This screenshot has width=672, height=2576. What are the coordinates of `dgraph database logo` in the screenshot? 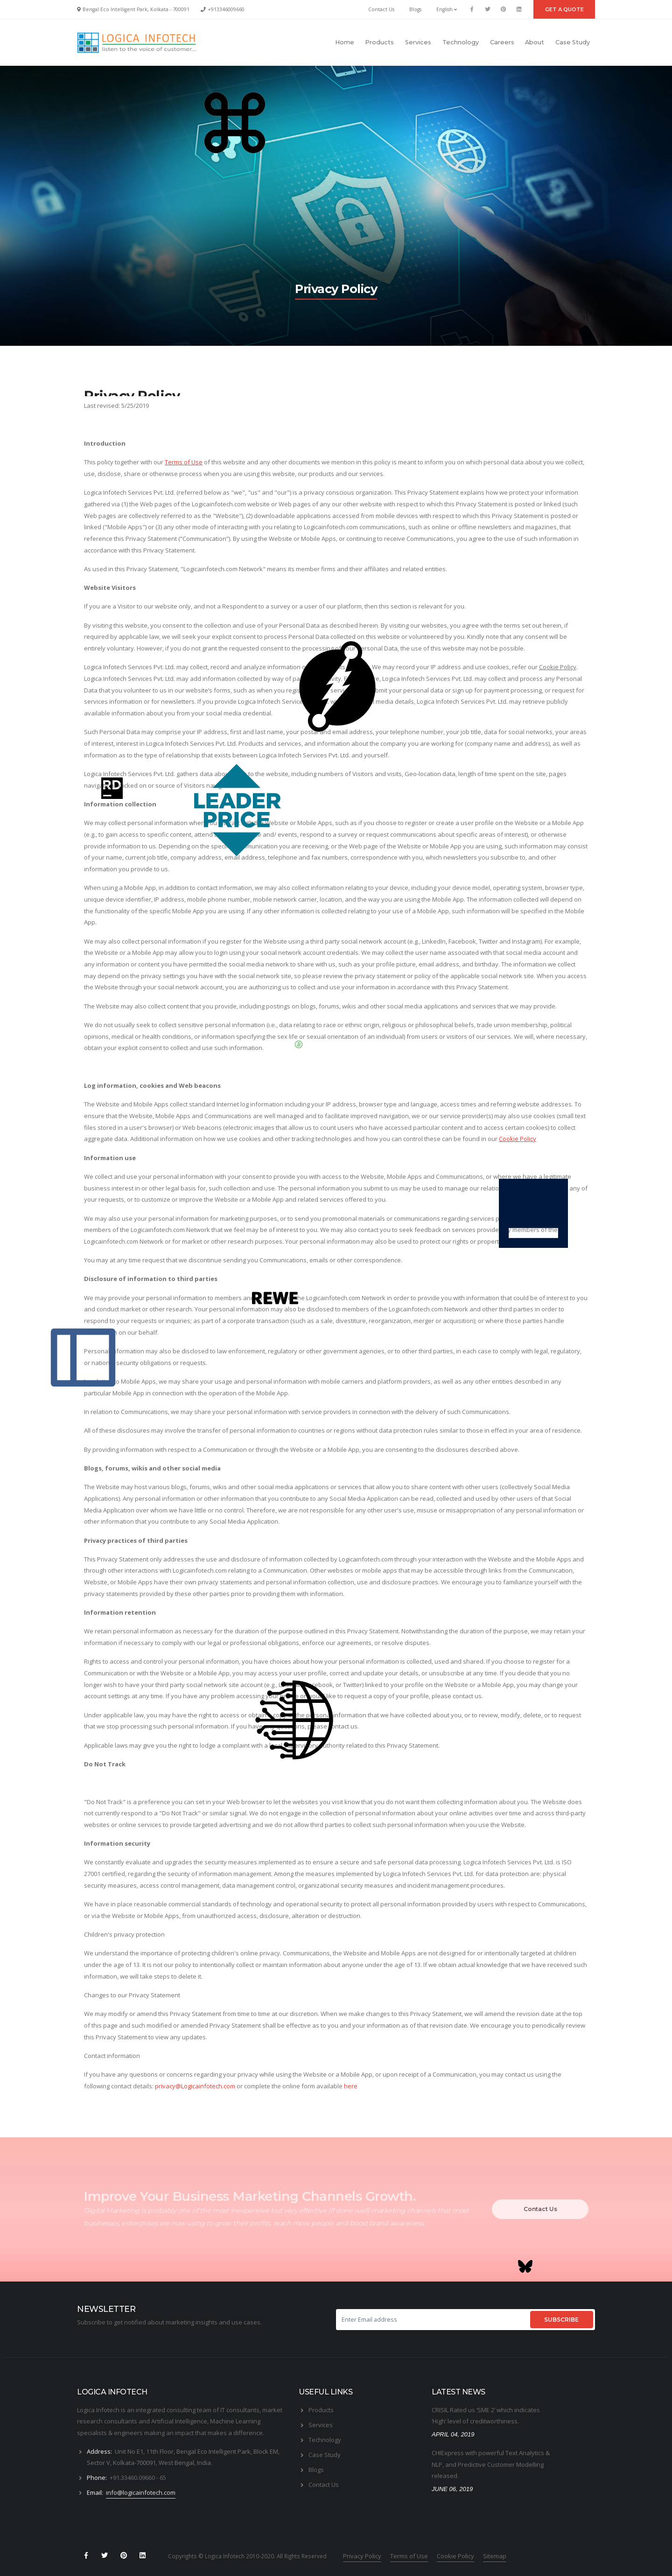 It's located at (337, 686).